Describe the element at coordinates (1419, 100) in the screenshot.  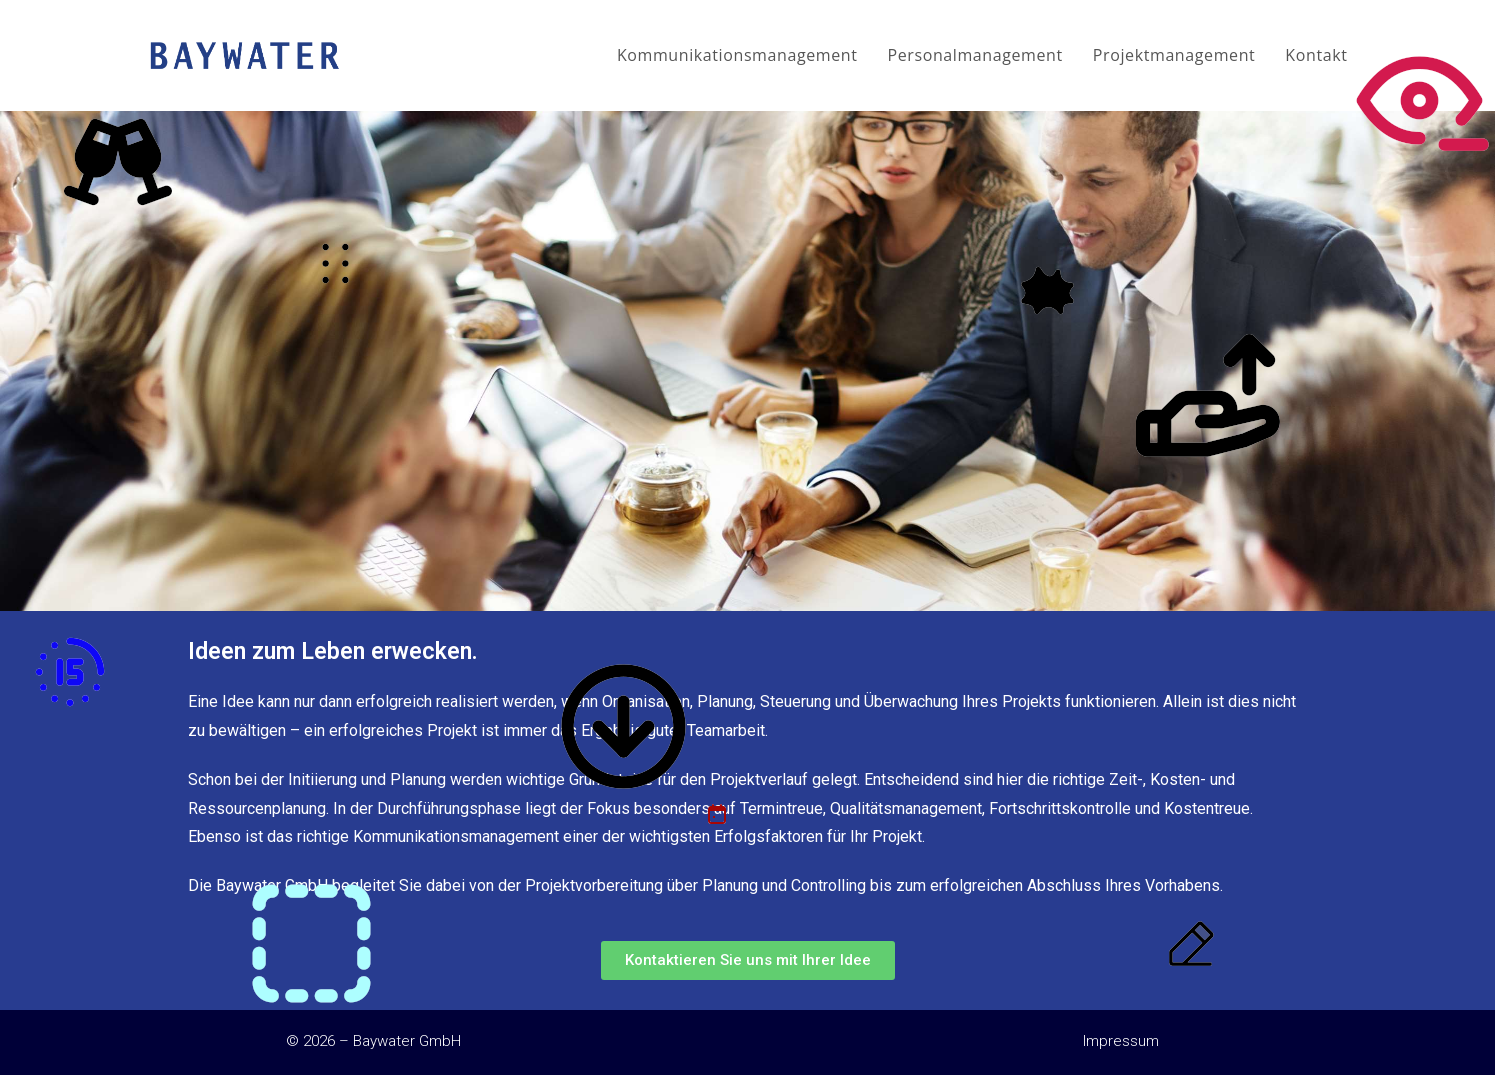
I see `reduce visibility or hide content` at that location.